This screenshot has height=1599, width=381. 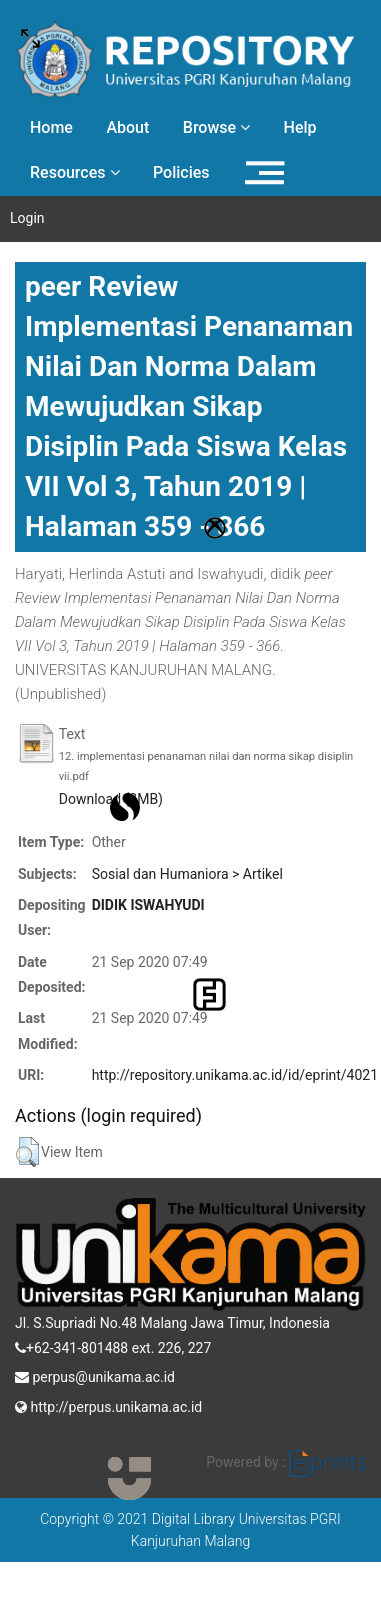 I want to click on open friendica social network, so click(x=209, y=994).